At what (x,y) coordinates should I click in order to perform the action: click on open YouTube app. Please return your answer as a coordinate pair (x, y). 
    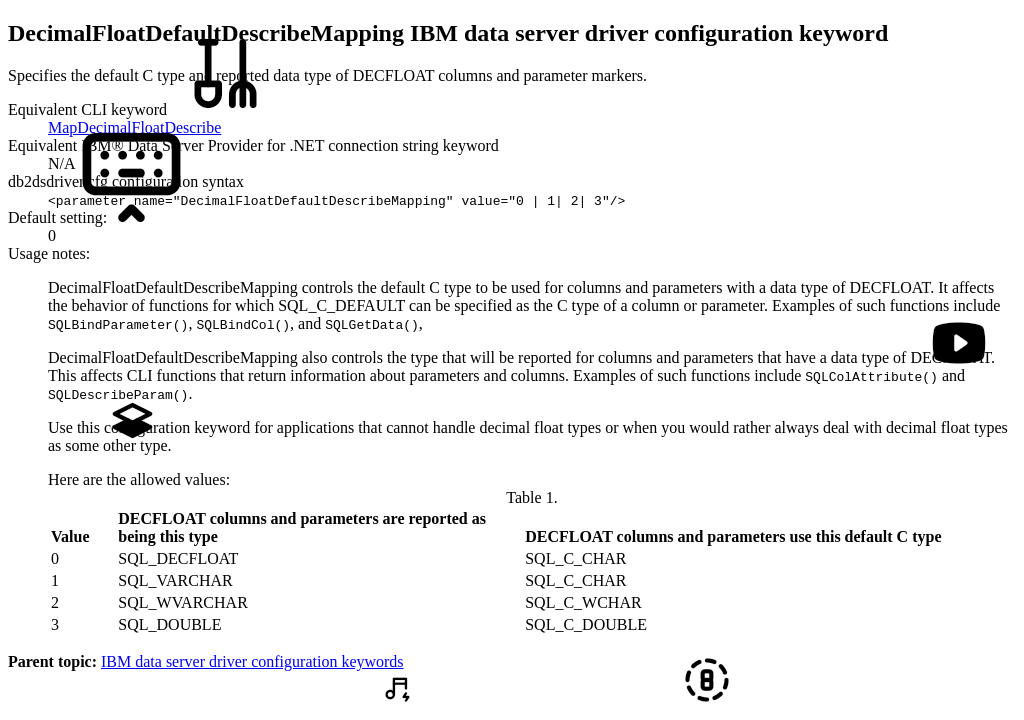
    Looking at the image, I should click on (959, 343).